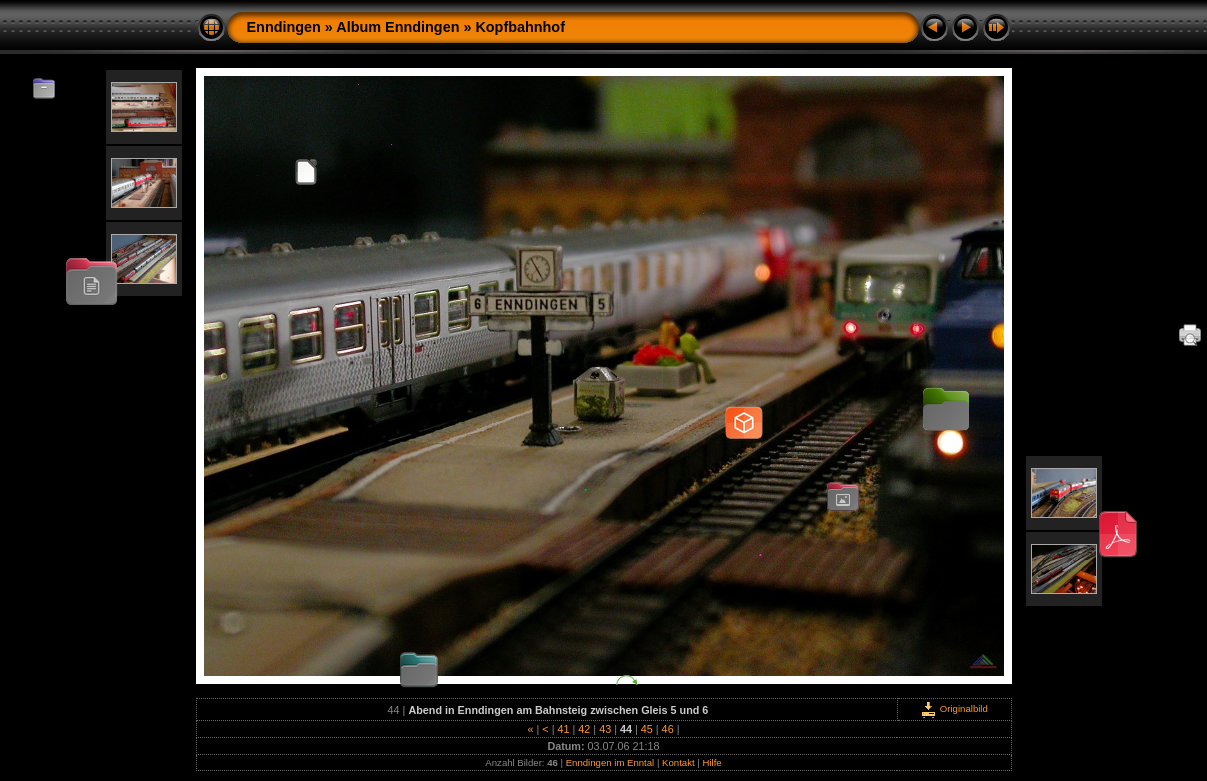 The height and width of the screenshot is (781, 1207). What do you see at coordinates (306, 172) in the screenshot?
I see `open libreoffice suite` at bounding box center [306, 172].